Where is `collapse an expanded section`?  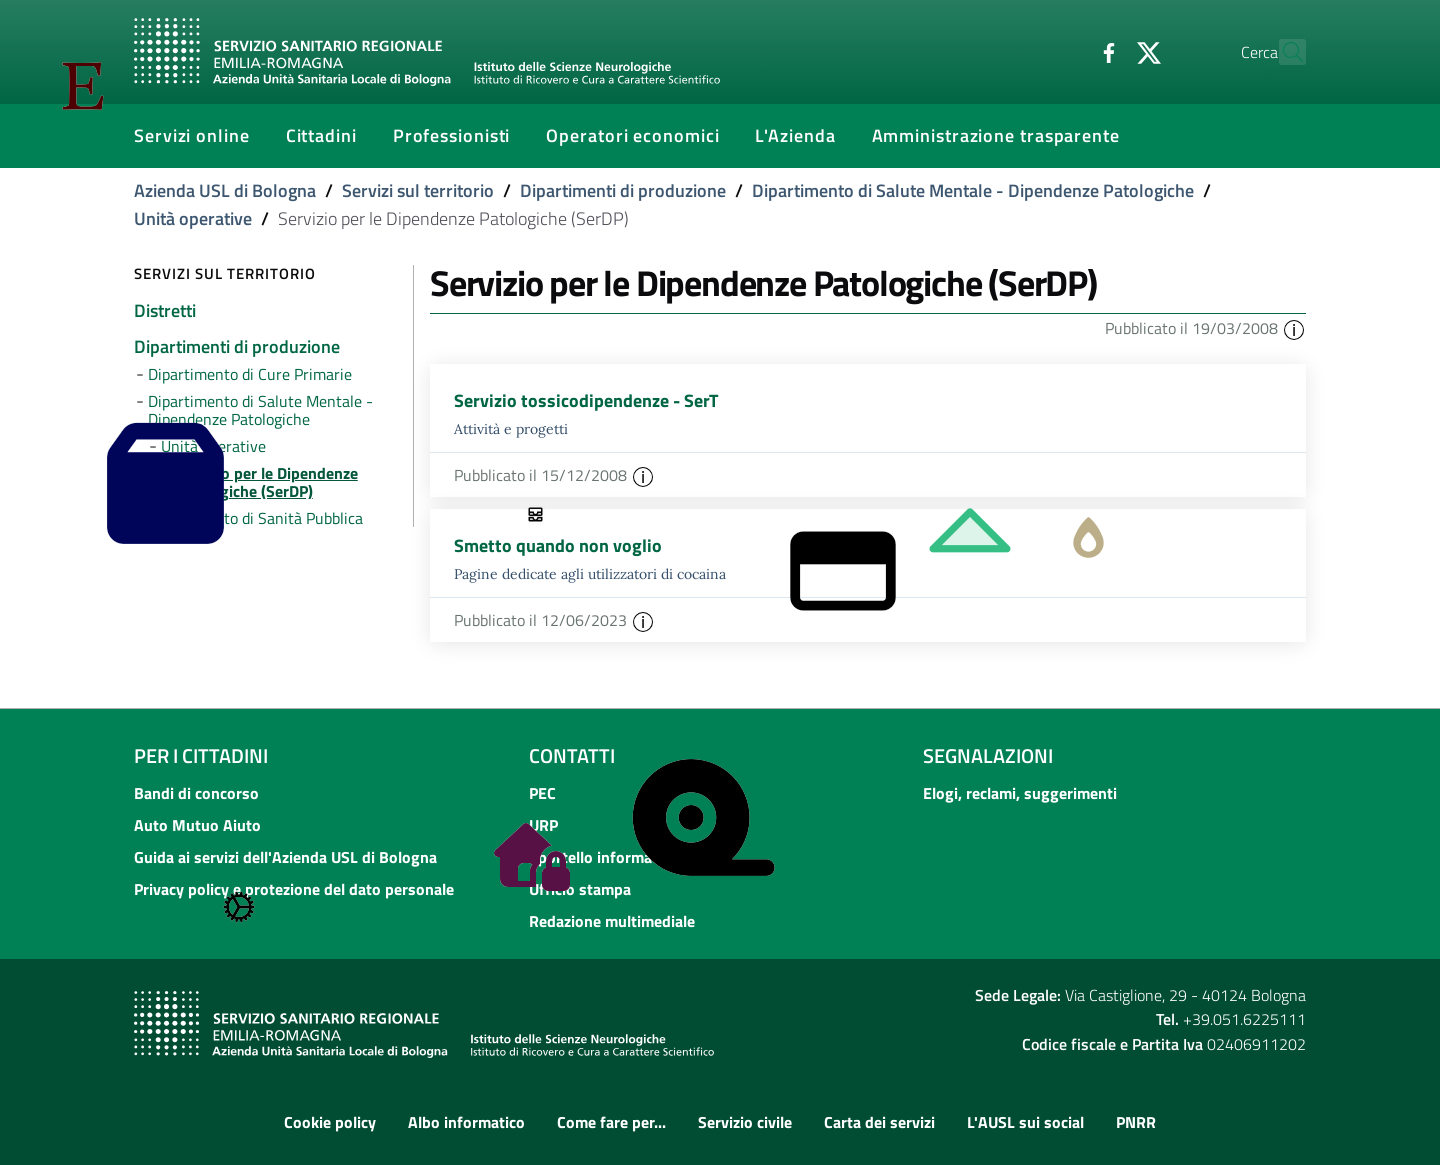
collapse an expanded section is located at coordinates (970, 534).